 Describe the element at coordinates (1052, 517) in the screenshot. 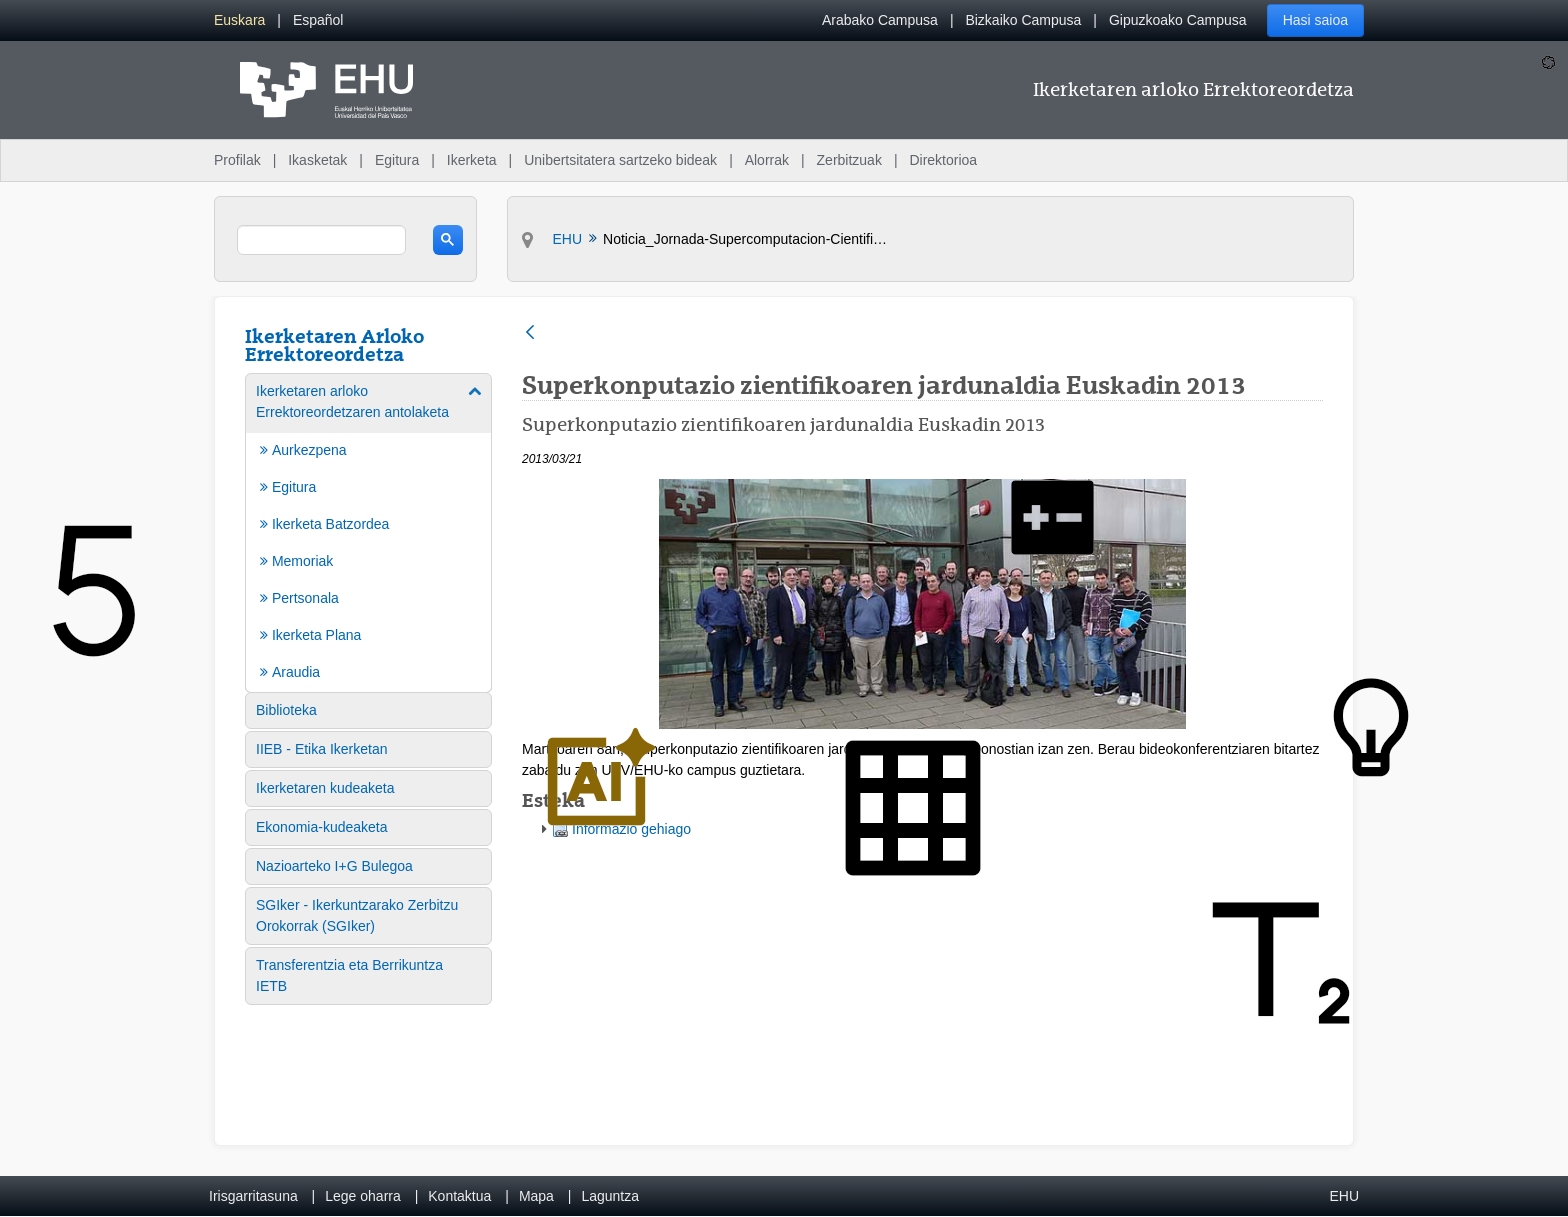

I see `adjust quantity or value up or down` at that location.